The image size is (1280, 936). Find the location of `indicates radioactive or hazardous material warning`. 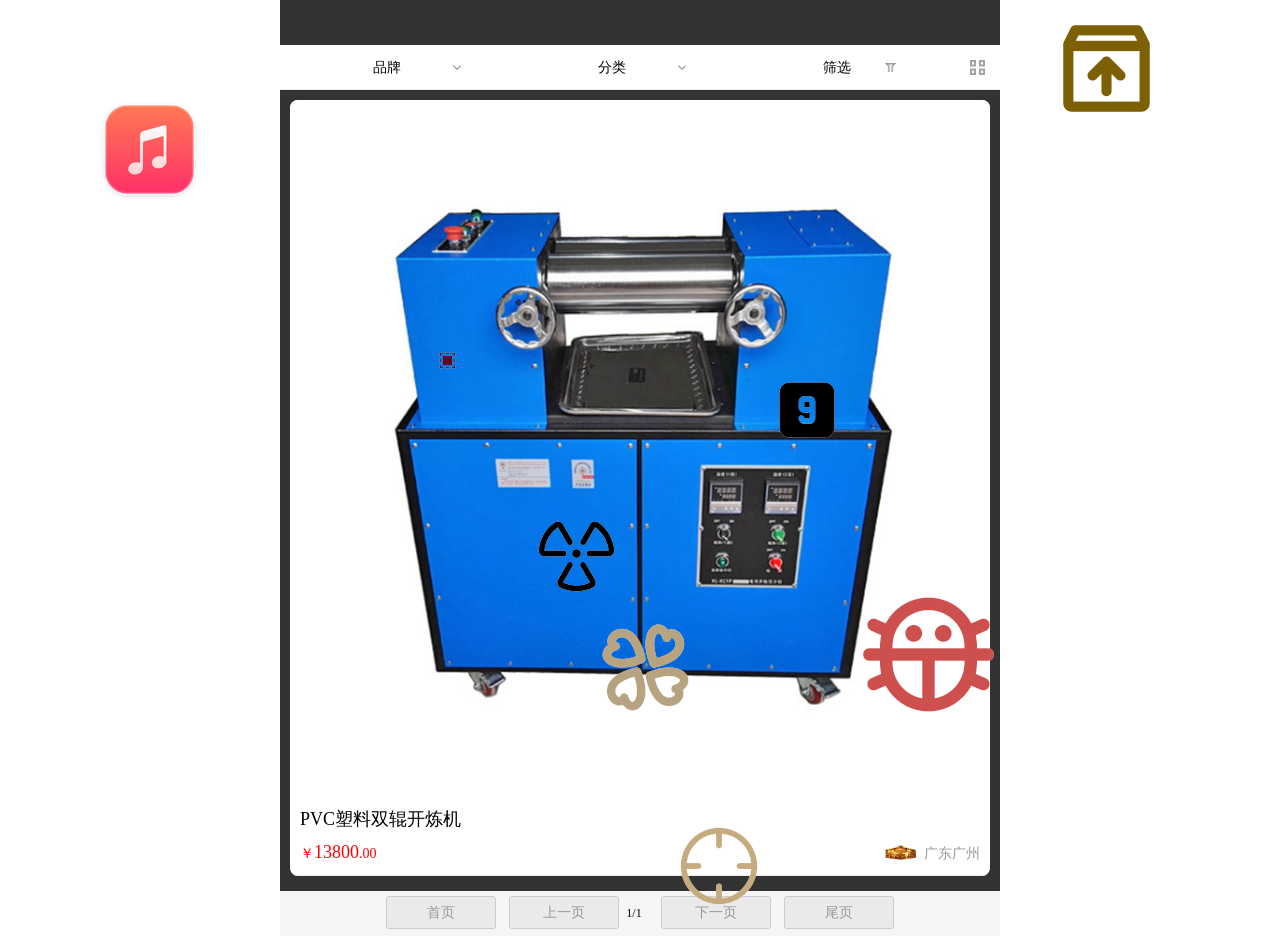

indicates radioactive or hazardous material warning is located at coordinates (576, 553).